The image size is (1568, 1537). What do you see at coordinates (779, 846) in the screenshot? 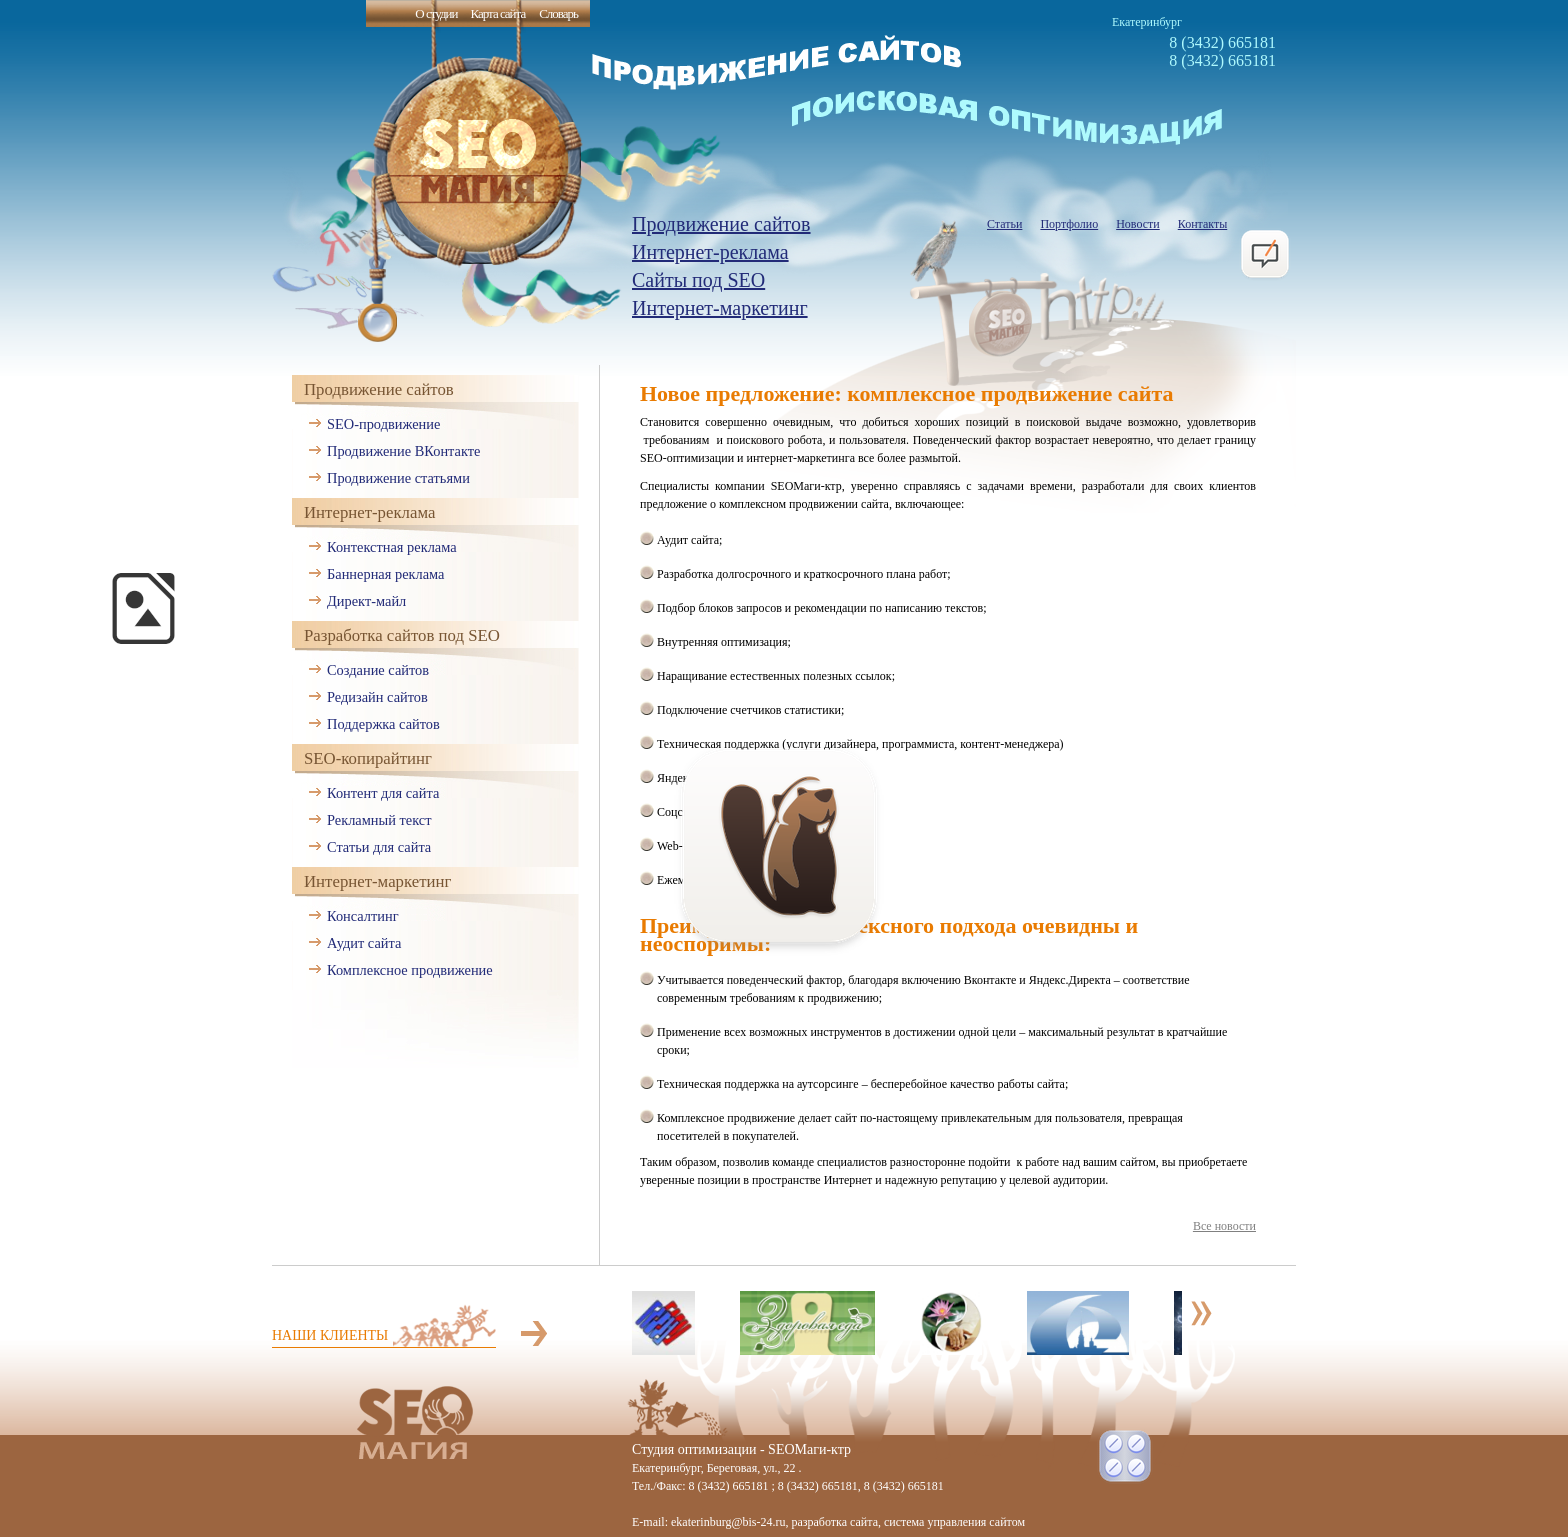
I see `open DBeaver database management application` at bounding box center [779, 846].